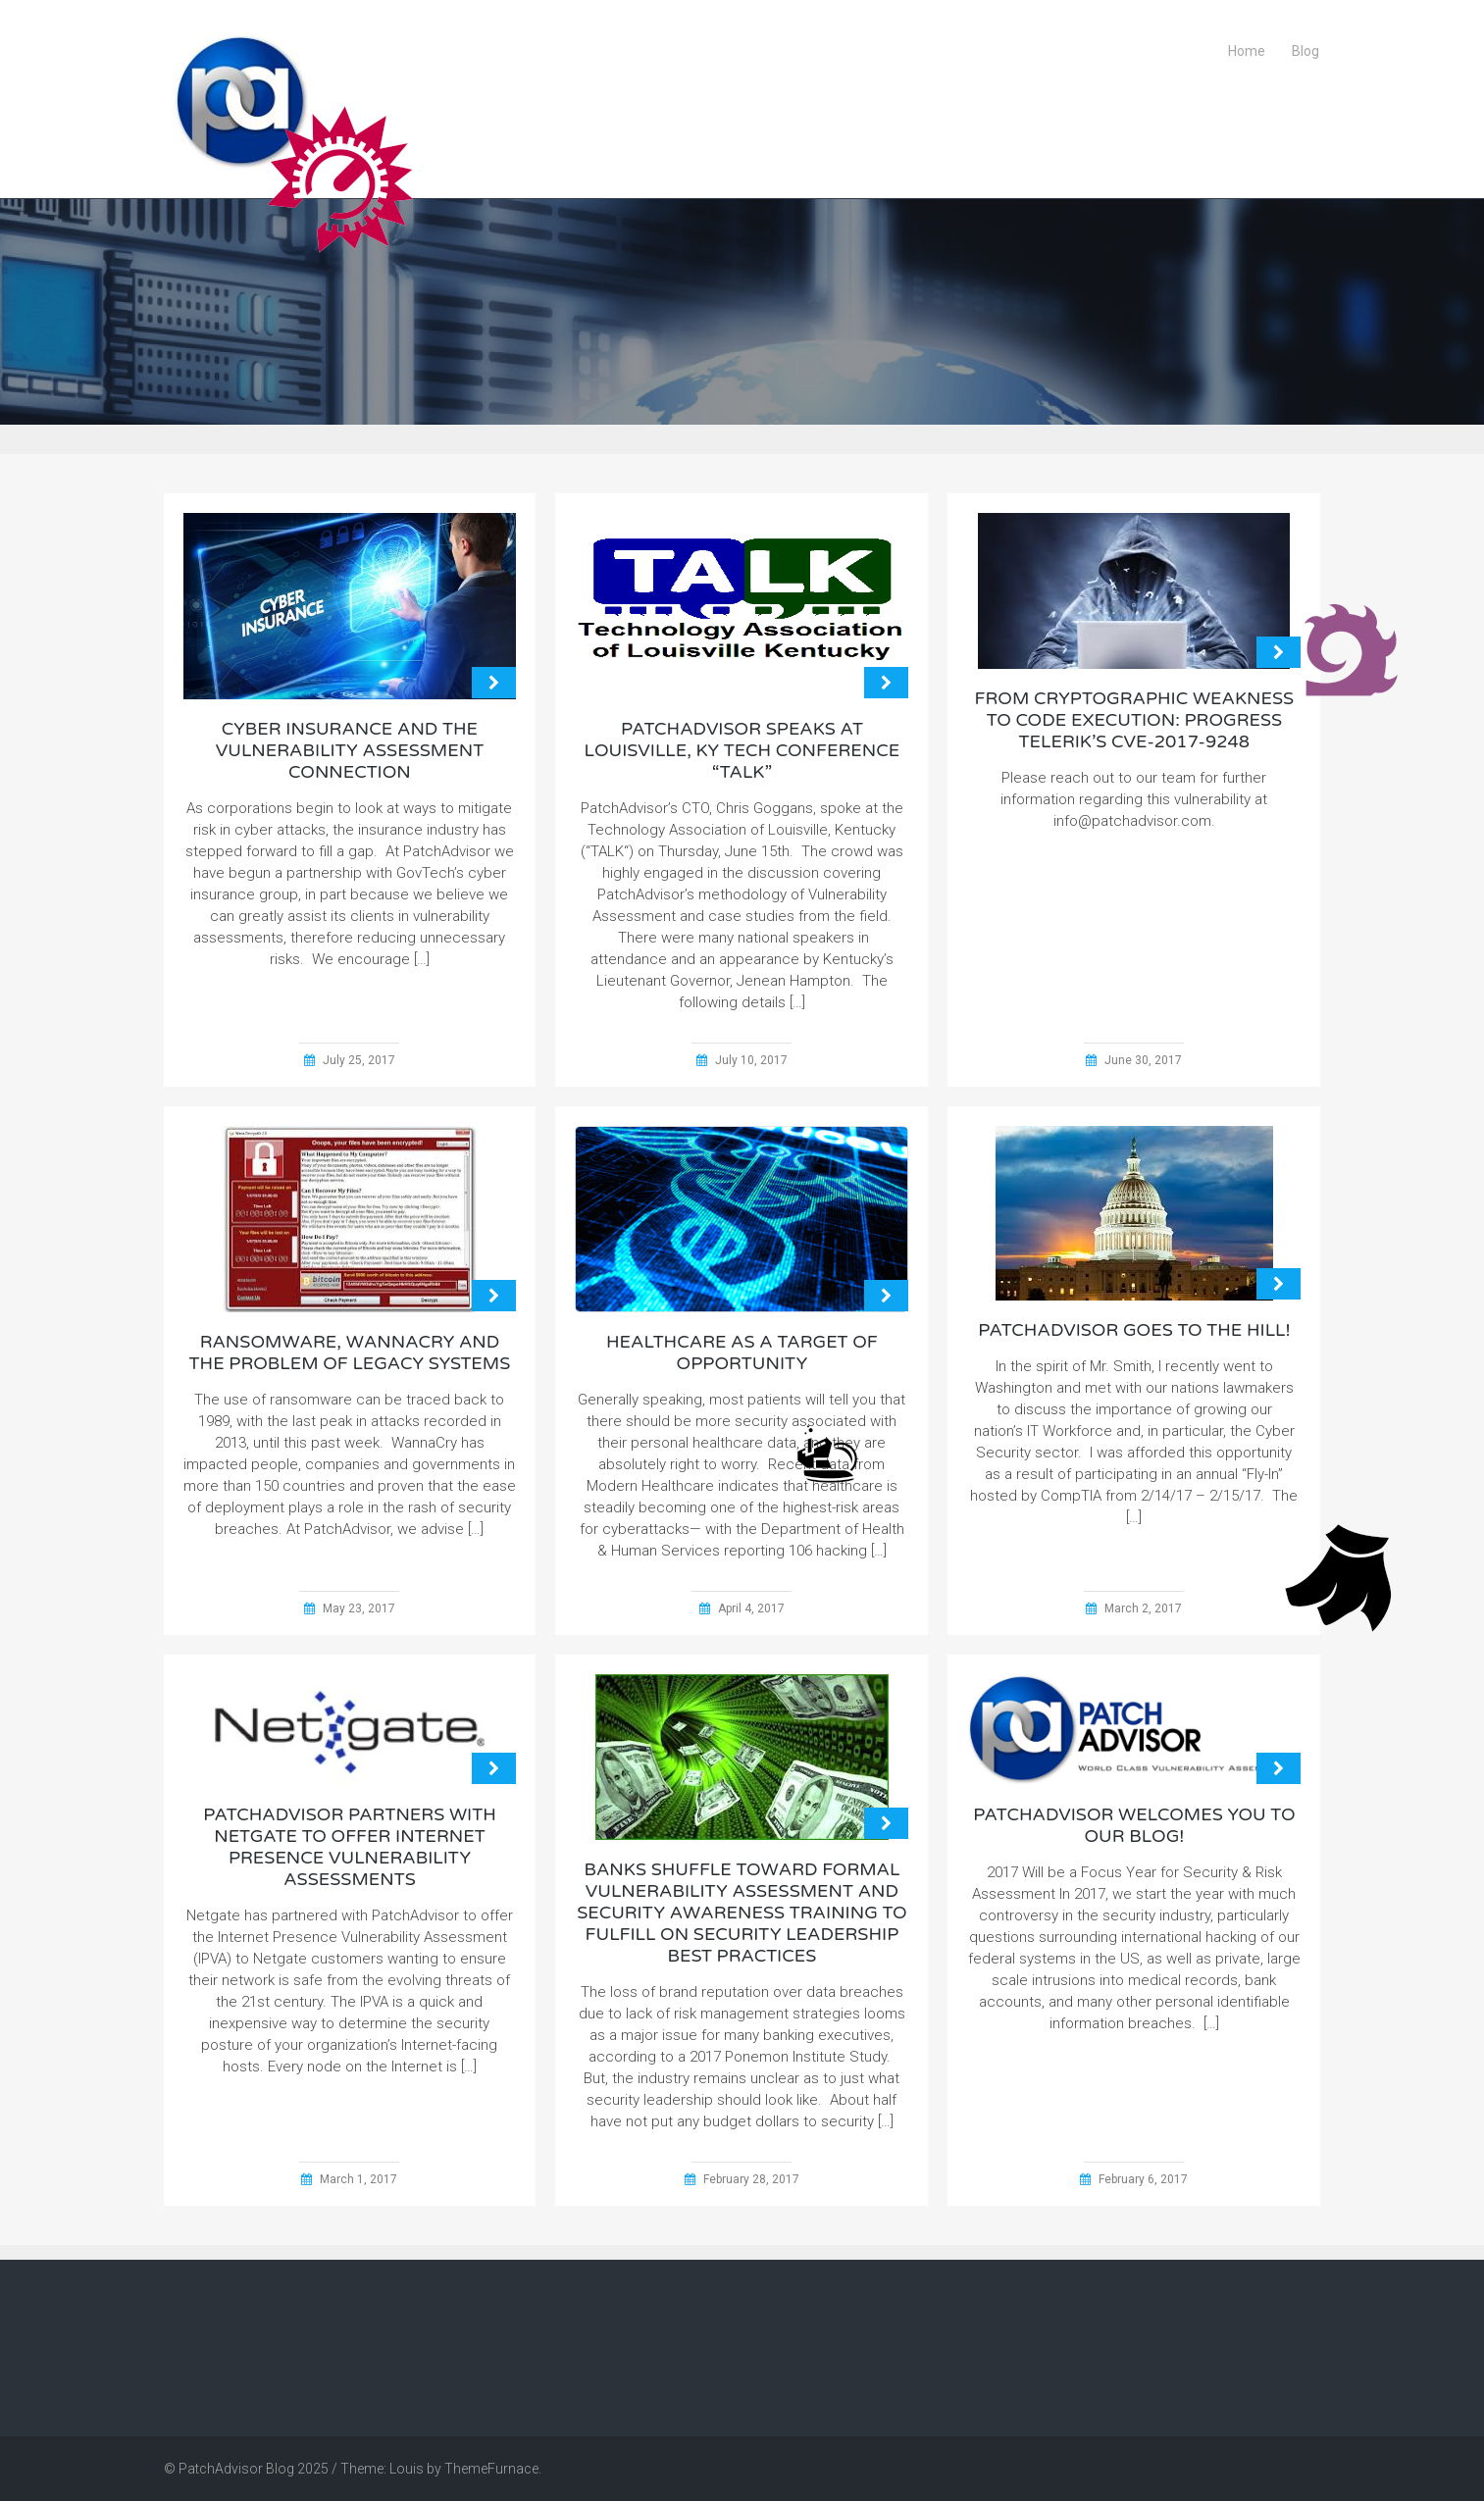  I want to click on equip a cape or cloak item, so click(1338, 1579).